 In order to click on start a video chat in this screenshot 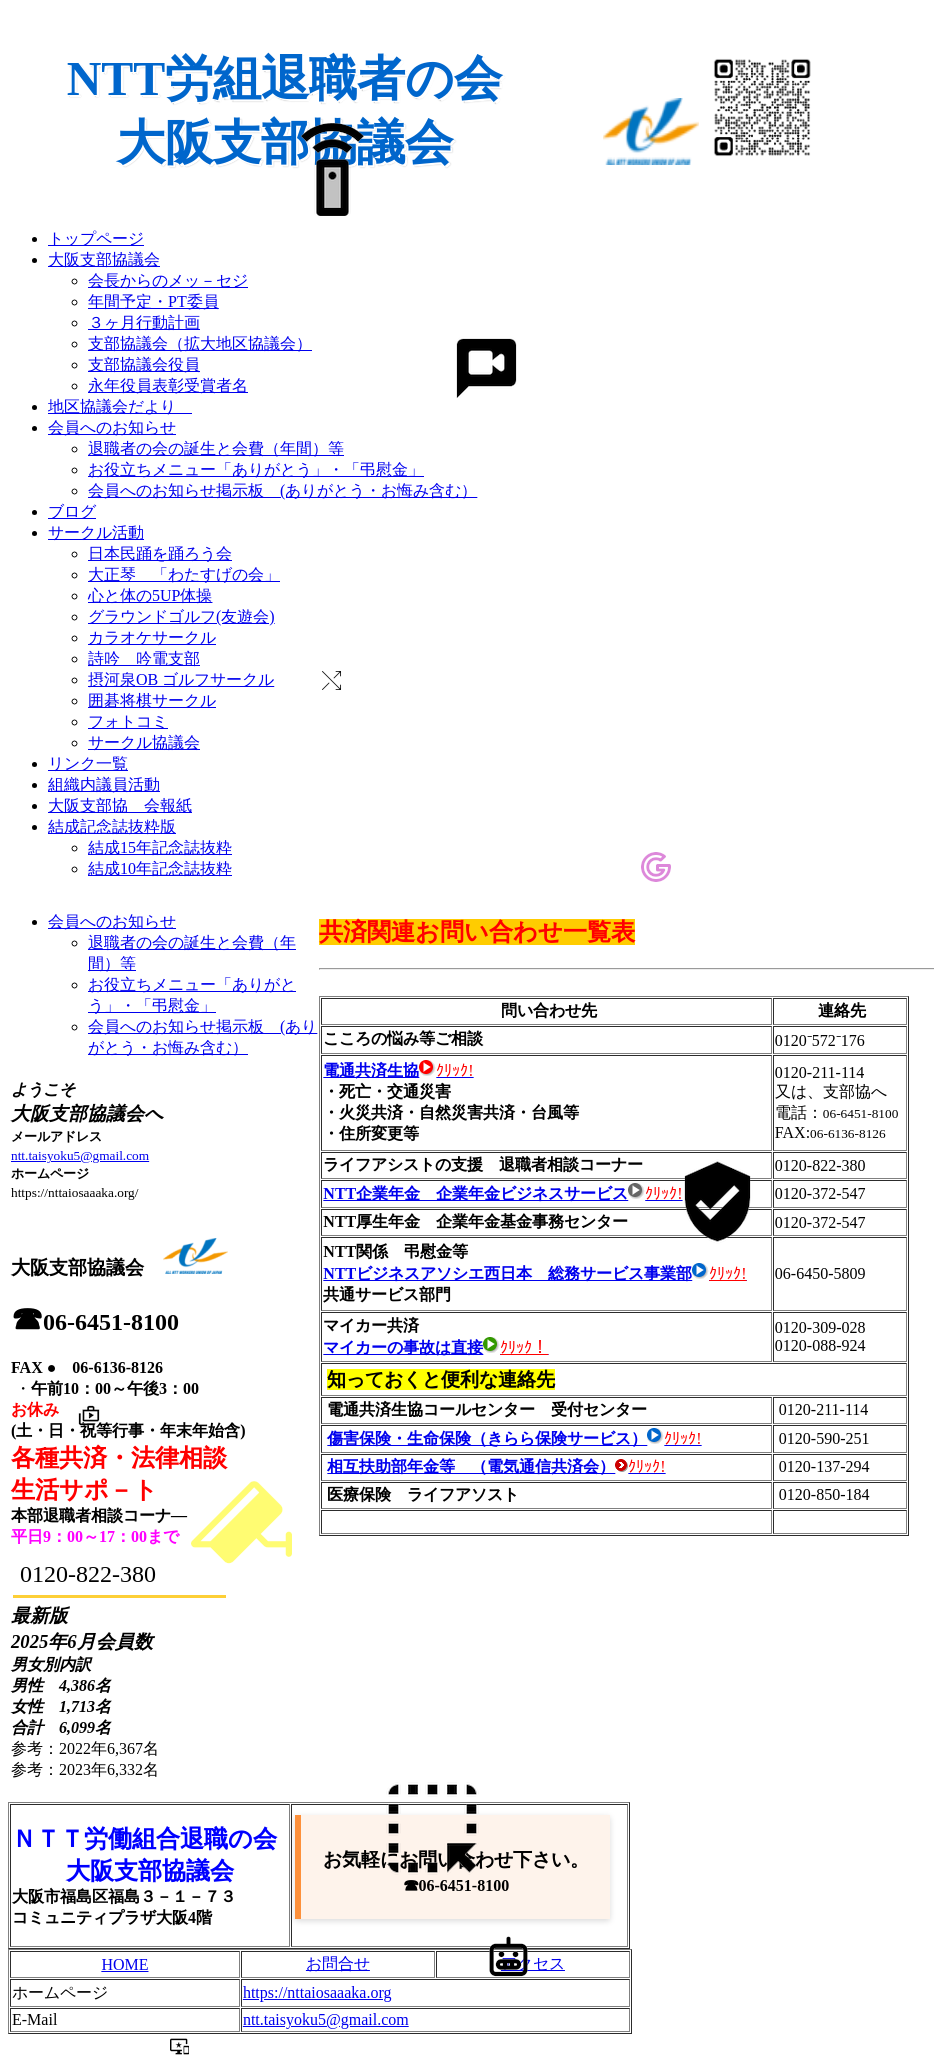, I will do `click(486, 368)`.